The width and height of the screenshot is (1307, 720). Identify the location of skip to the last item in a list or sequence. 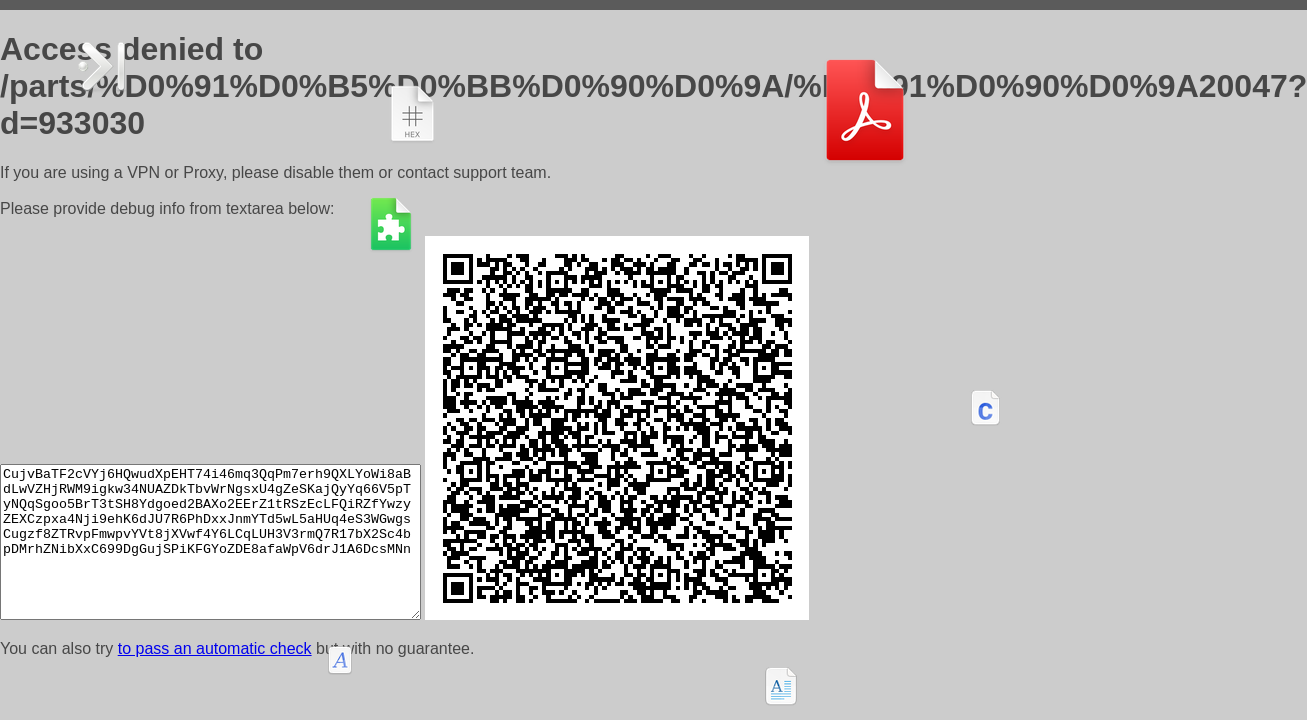
(102, 66).